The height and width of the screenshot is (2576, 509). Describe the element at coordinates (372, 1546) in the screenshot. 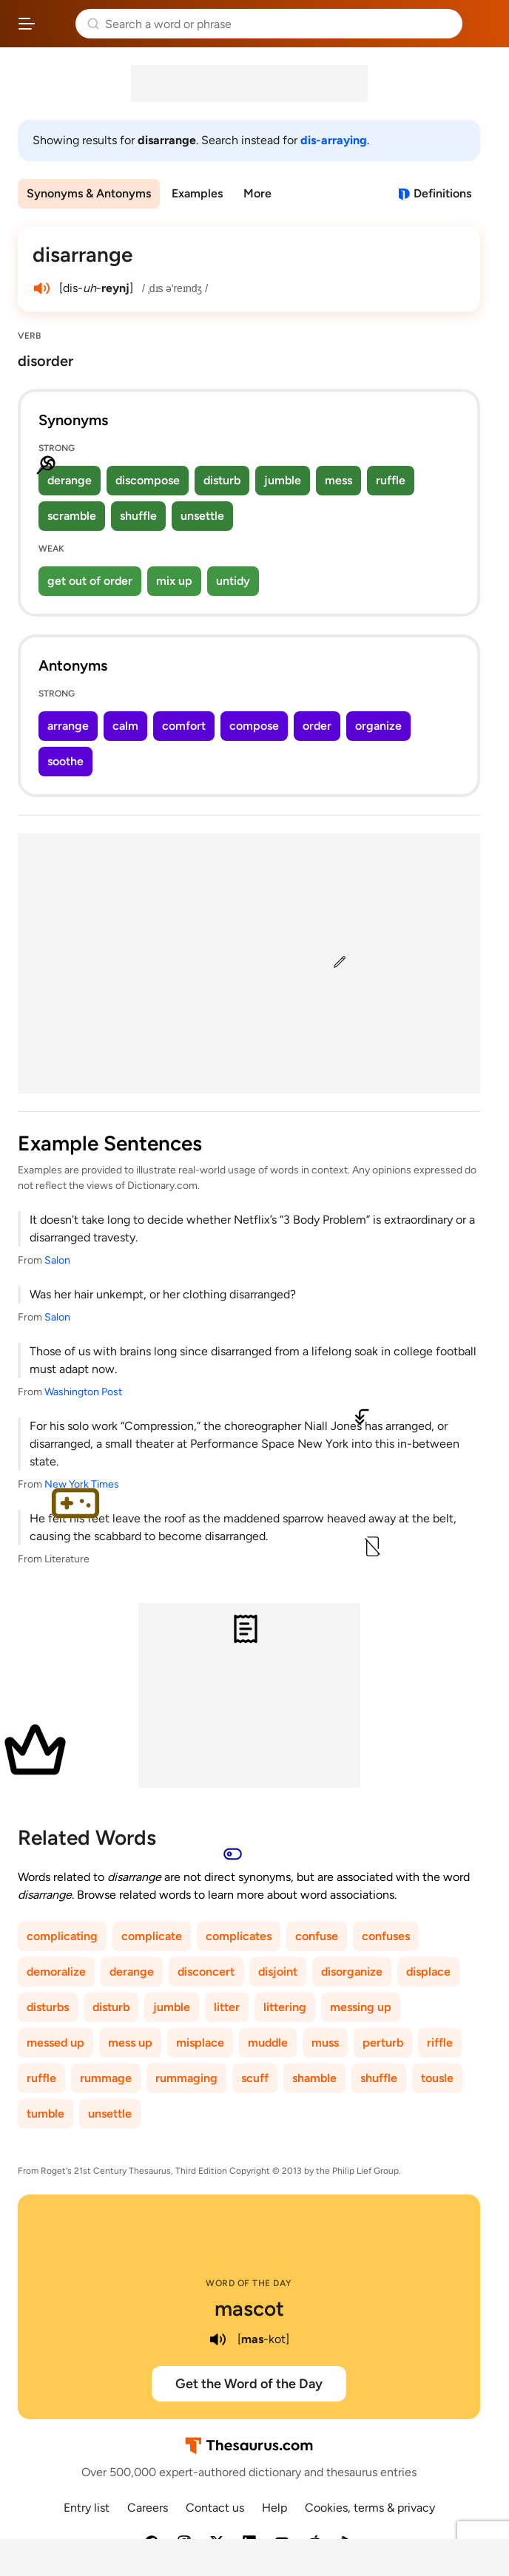

I see `mobile device unavailable or disconnected` at that location.